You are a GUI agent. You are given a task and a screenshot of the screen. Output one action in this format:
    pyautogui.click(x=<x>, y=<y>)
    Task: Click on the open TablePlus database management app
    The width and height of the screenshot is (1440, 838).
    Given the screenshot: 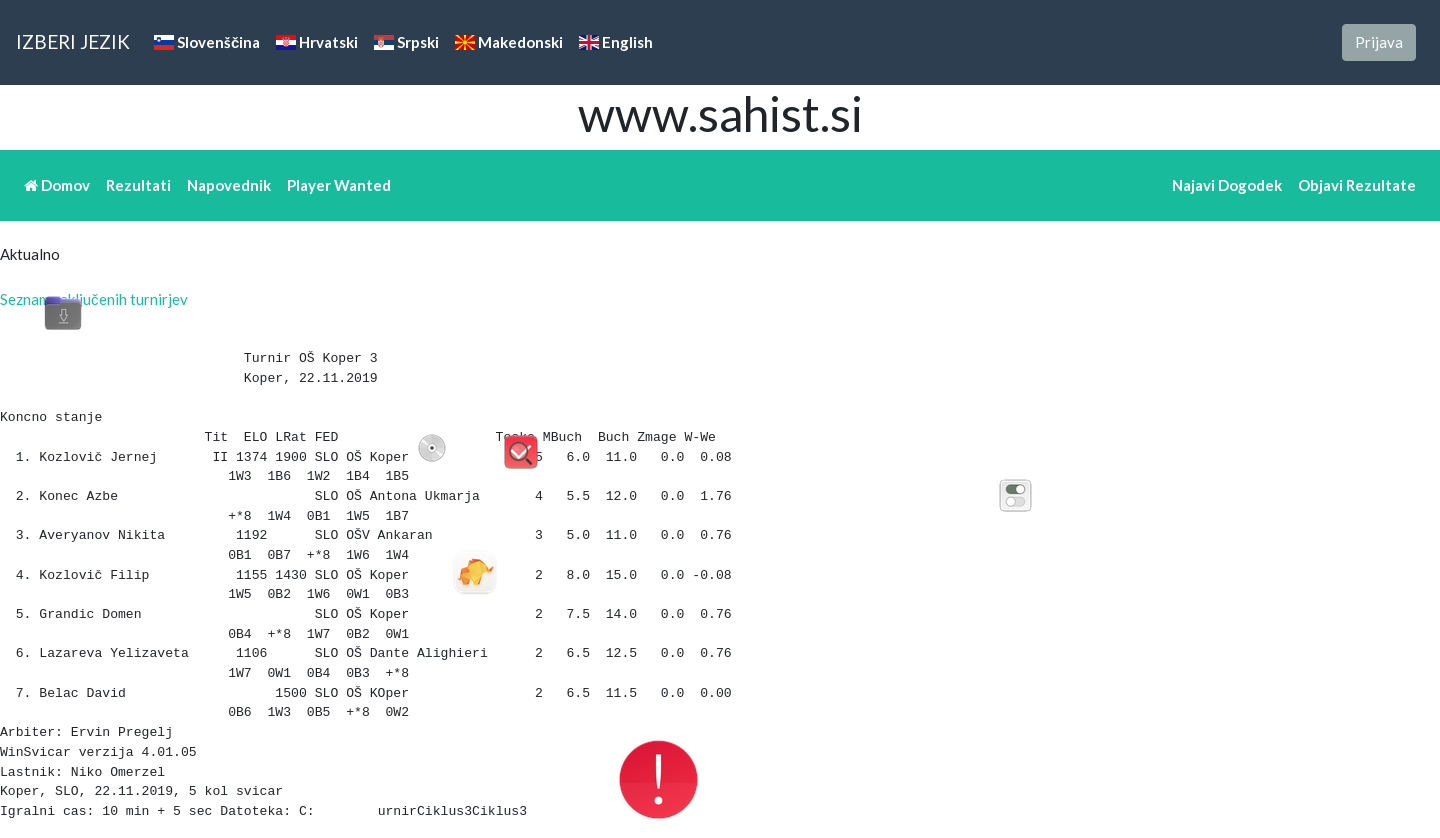 What is the action you would take?
    pyautogui.click(x=475, y=572)
    